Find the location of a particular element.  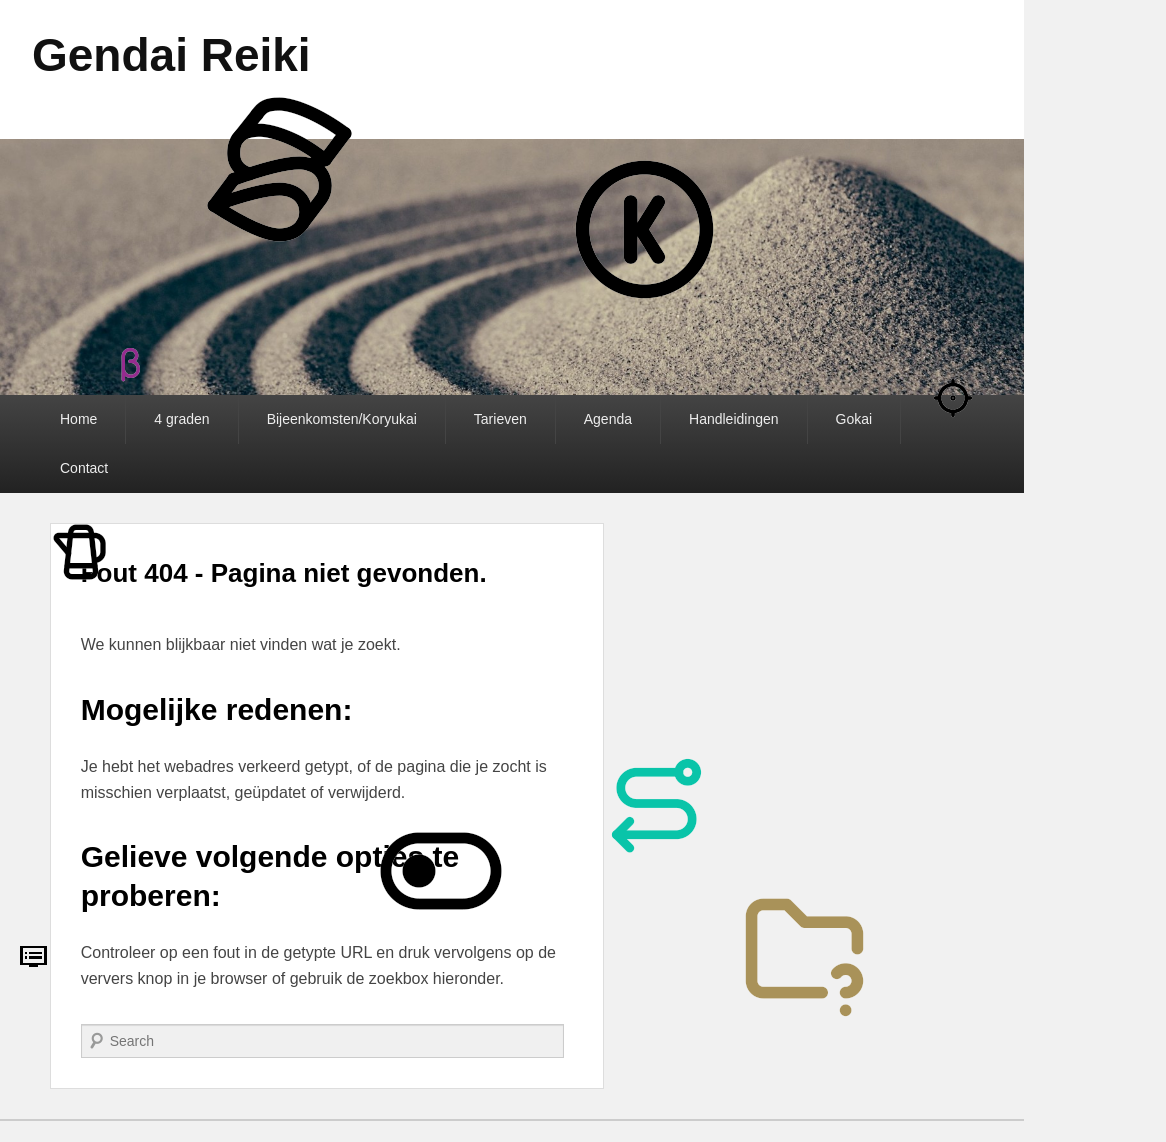

access tea or hot beverage settings is located at coordinates (81, 552).